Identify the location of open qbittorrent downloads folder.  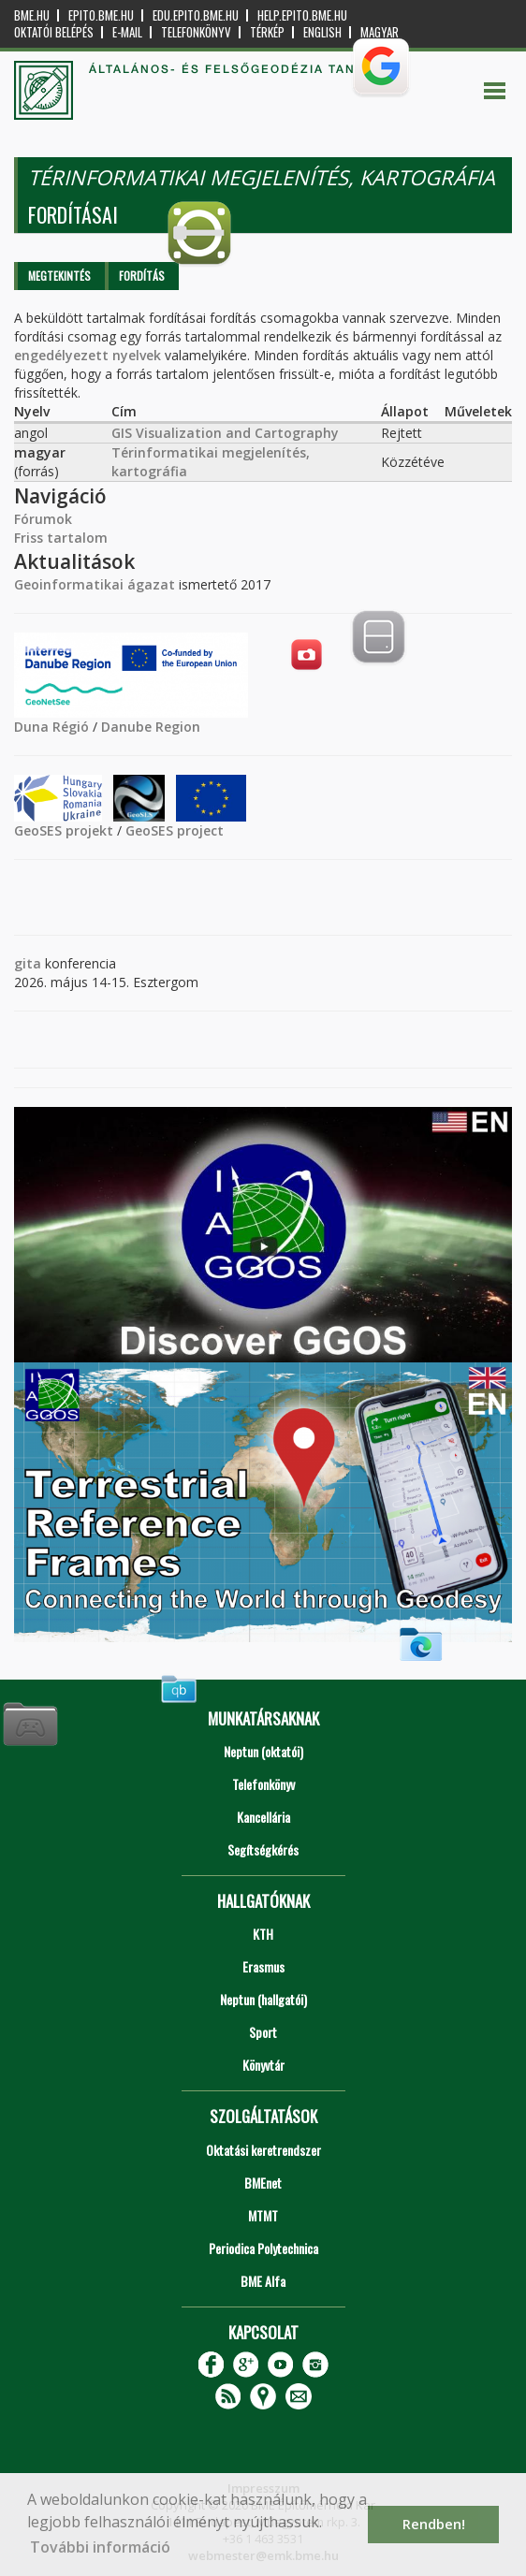
(179, 1690).